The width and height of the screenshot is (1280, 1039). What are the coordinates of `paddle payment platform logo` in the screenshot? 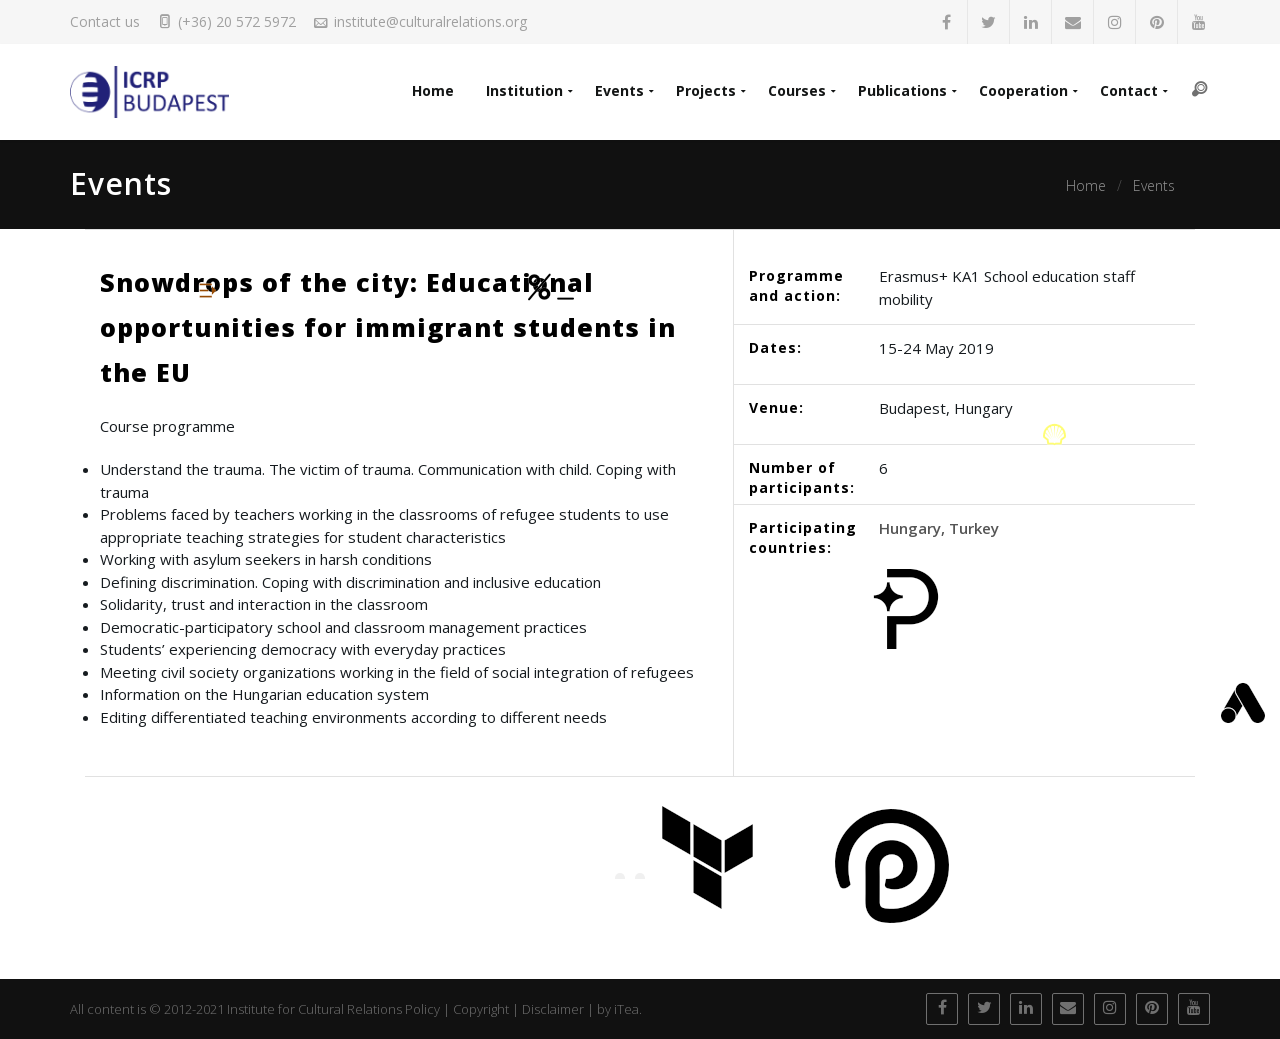 It's located at (906, 609).